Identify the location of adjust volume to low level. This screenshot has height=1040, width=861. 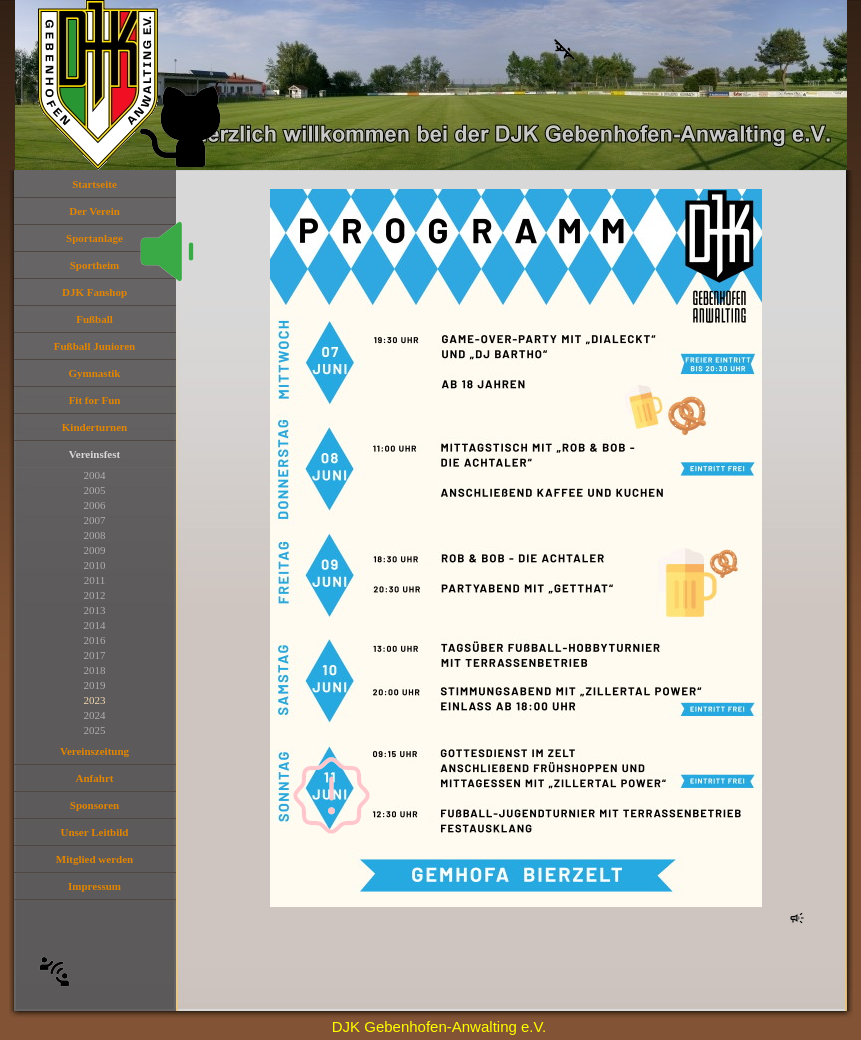
(170, 251).